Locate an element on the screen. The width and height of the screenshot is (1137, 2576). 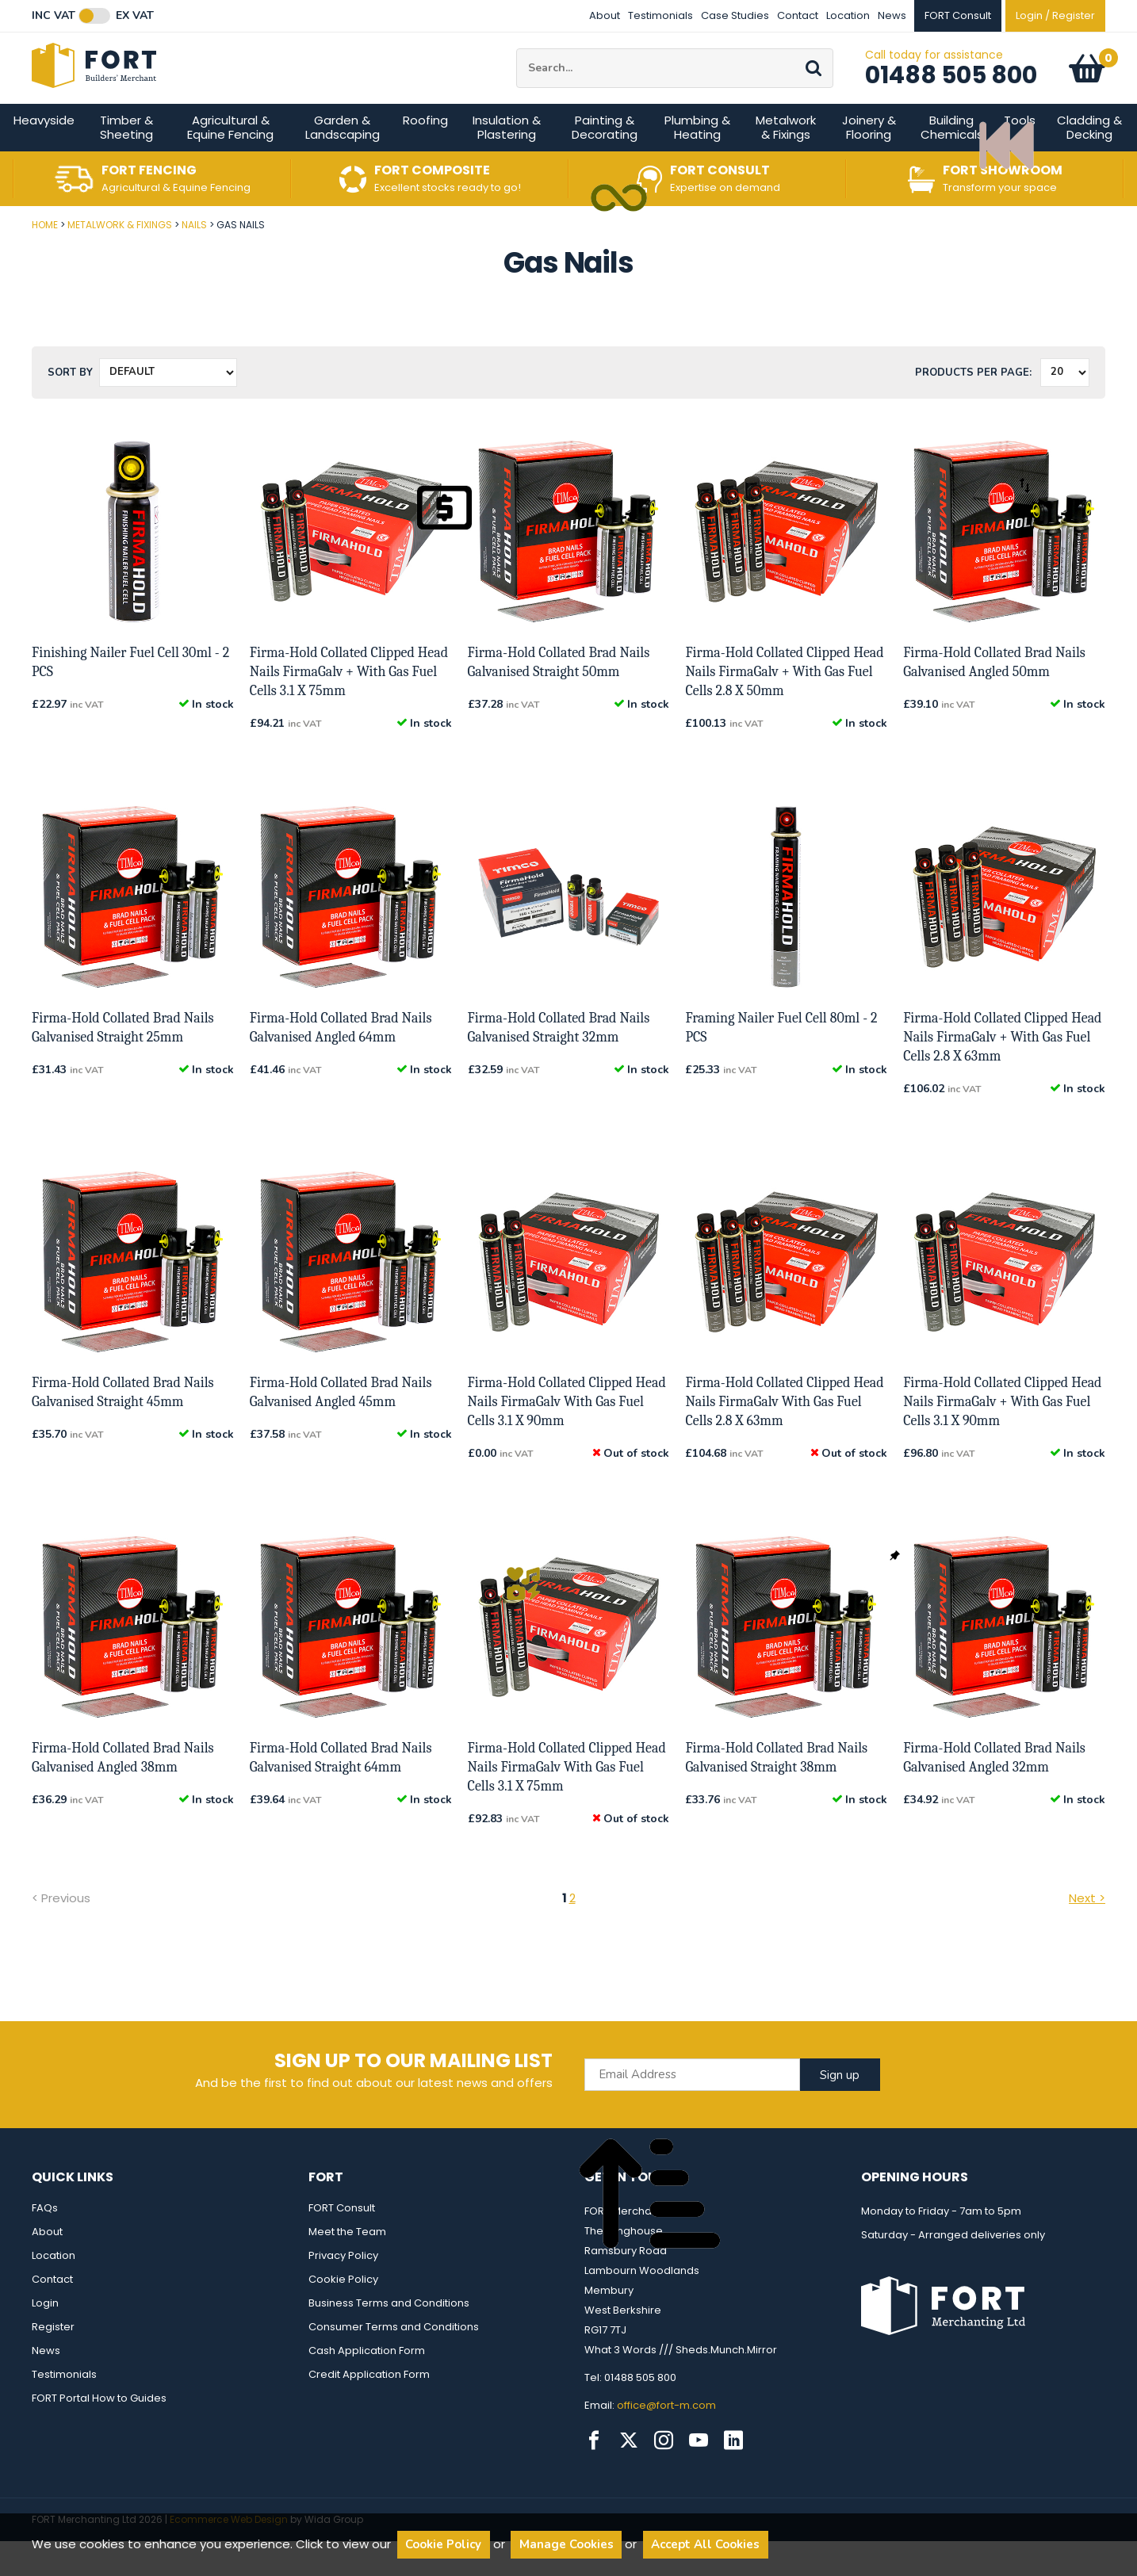
find nearby ATMs or cash machines is located at coordinates (444, 507).